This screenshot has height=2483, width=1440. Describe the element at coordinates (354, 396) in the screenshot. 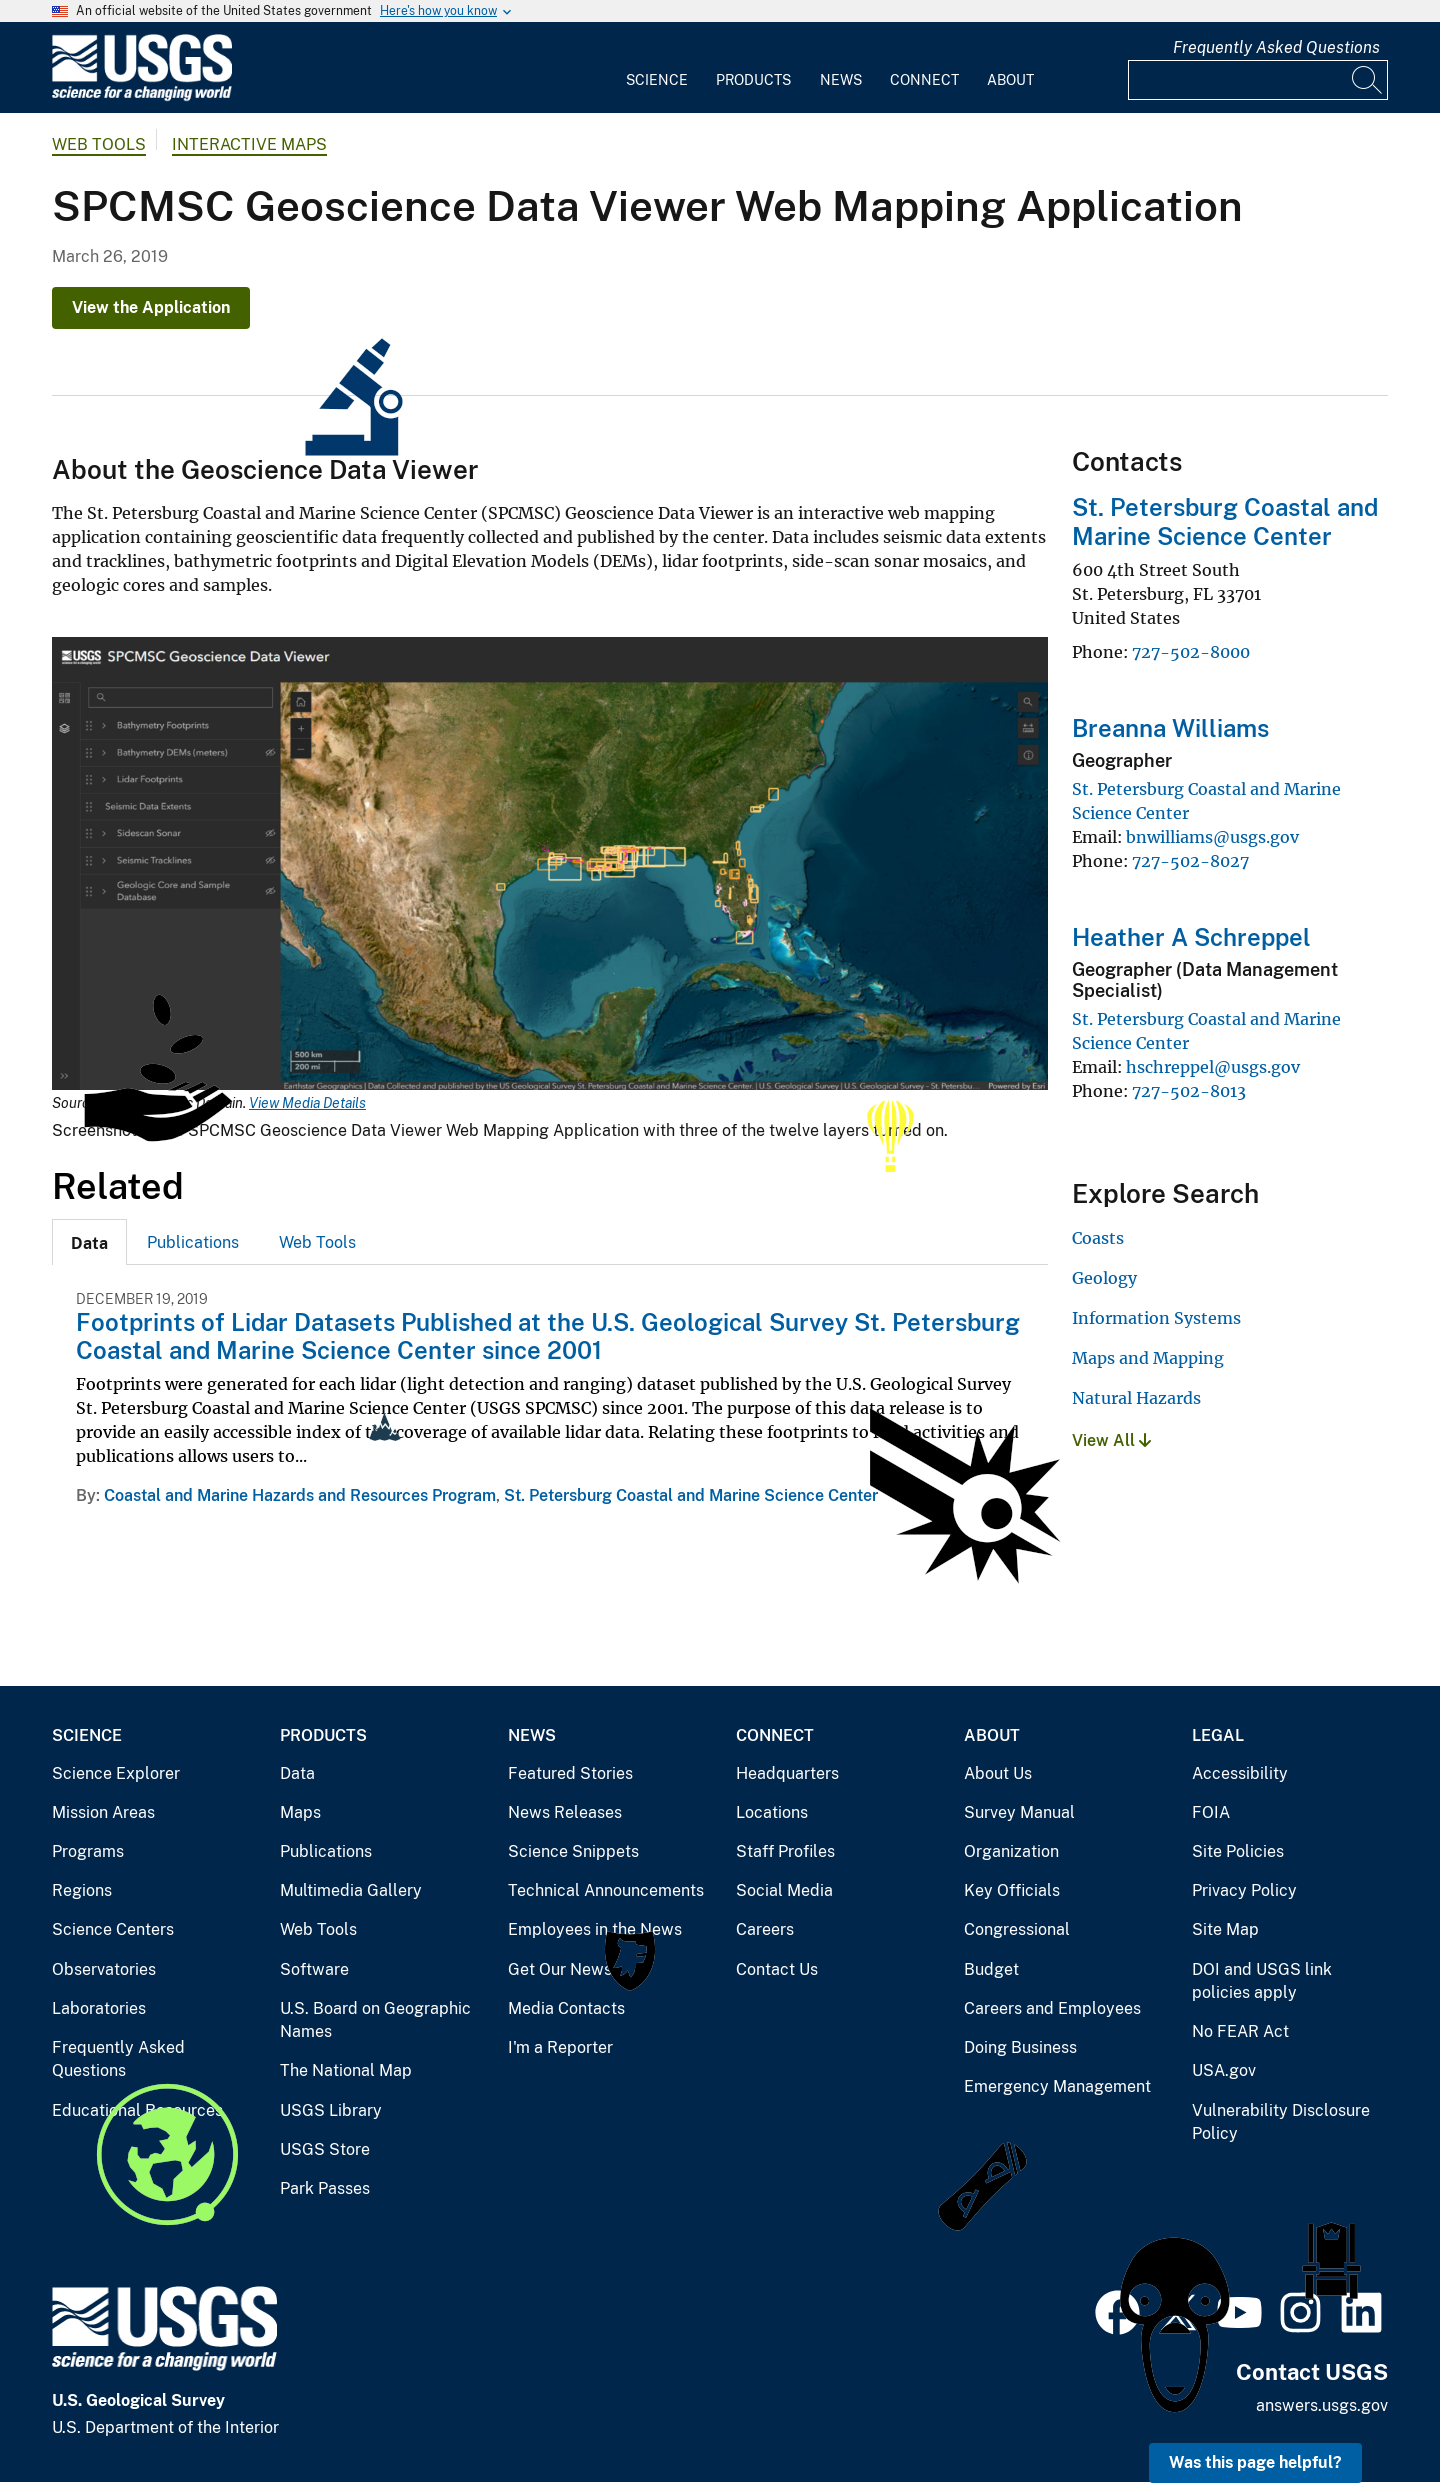

I see `access research or analysis tools` at that location.